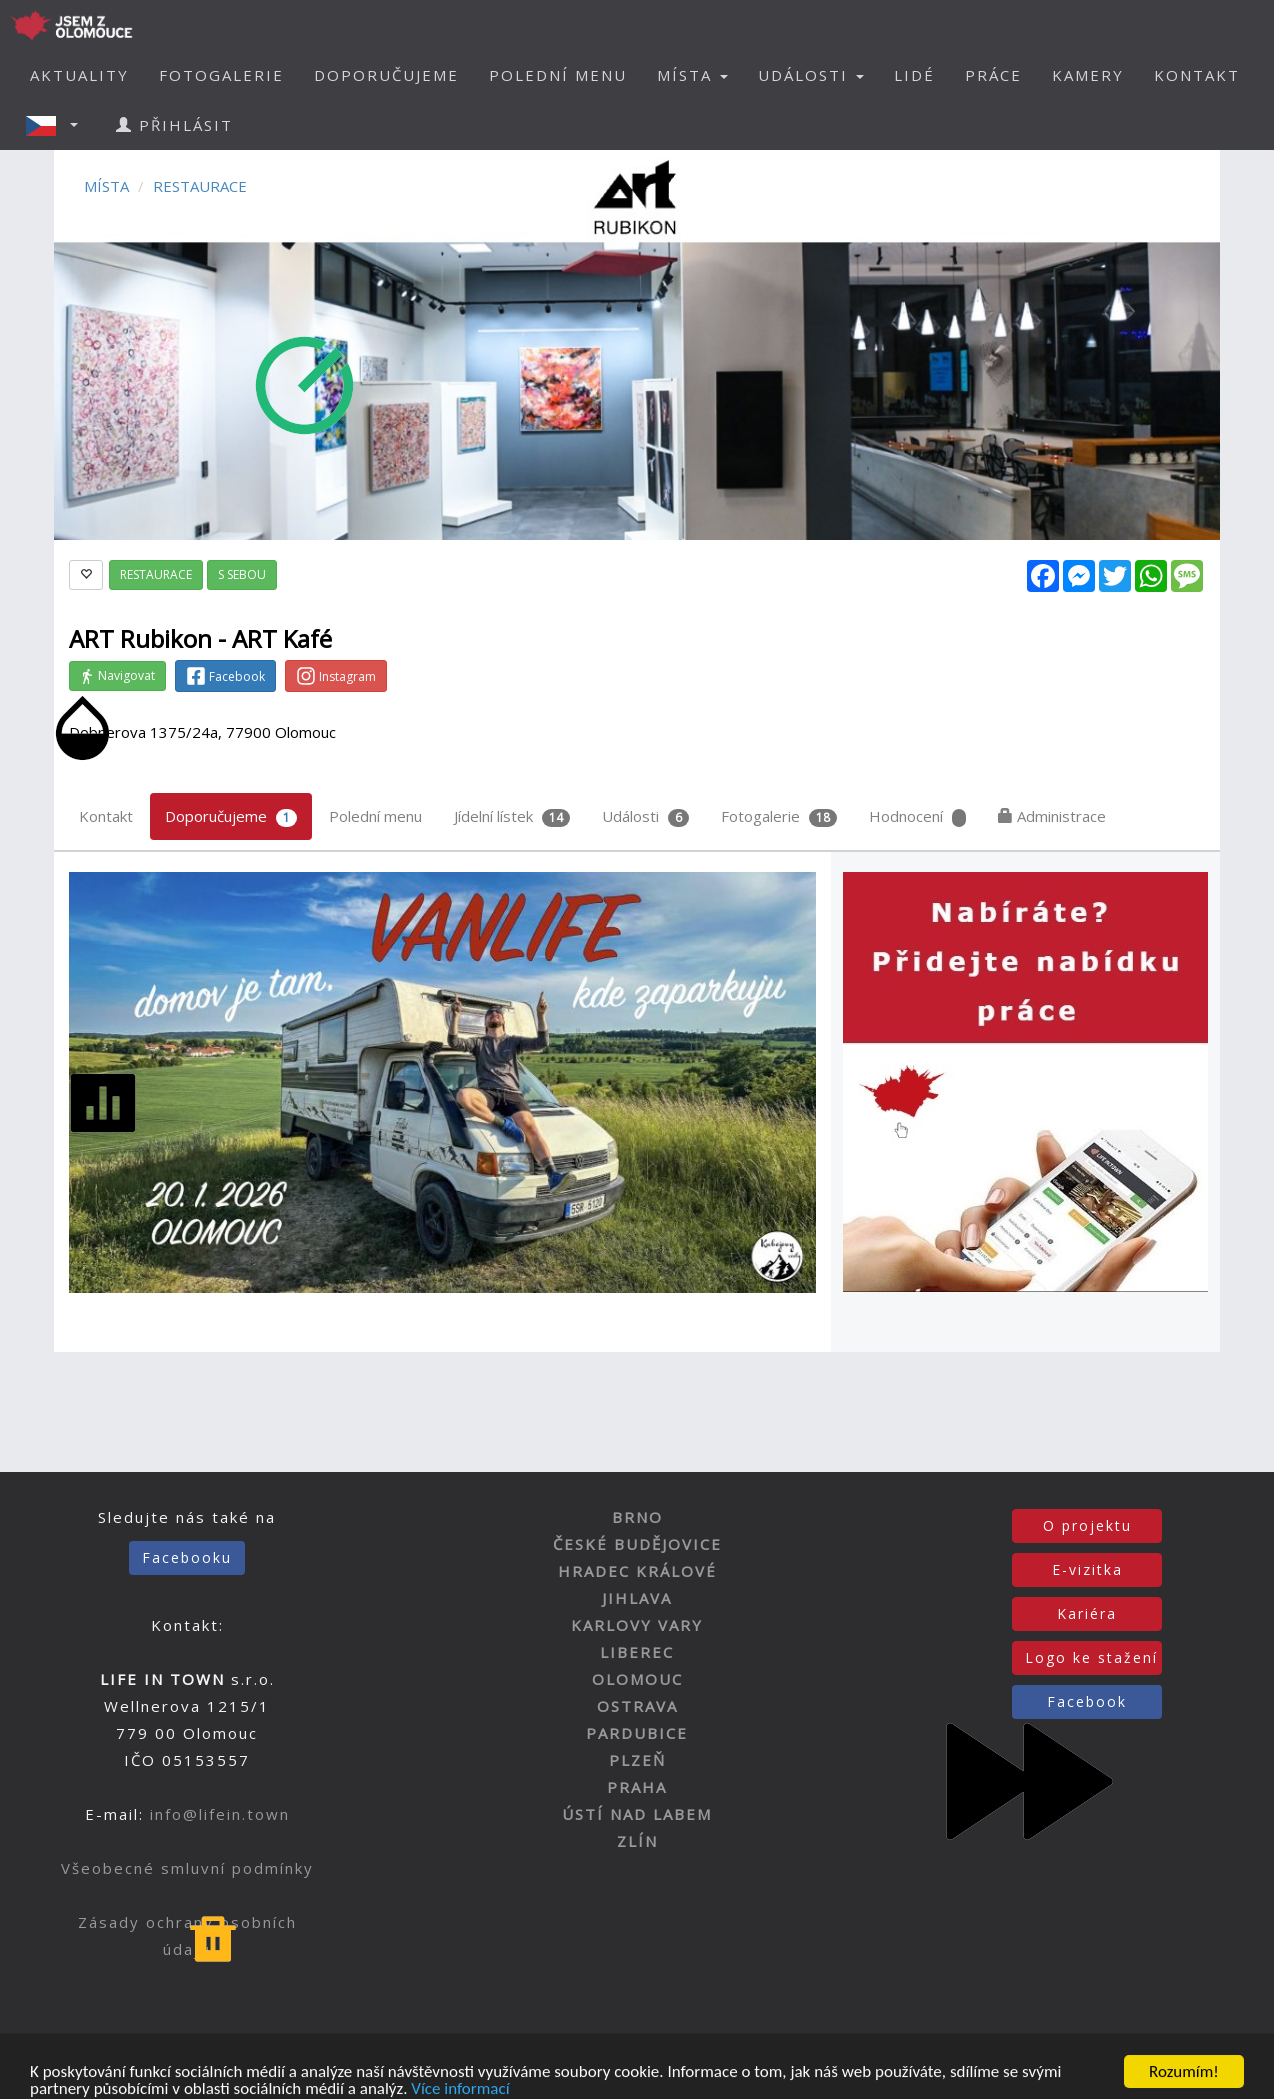 The width and height of the screenshot is (1274, 2099). What do you see at coordinates (304, 385) in the screenshot?
I see `access navigation or compass features` at bounding box center [304, 385].